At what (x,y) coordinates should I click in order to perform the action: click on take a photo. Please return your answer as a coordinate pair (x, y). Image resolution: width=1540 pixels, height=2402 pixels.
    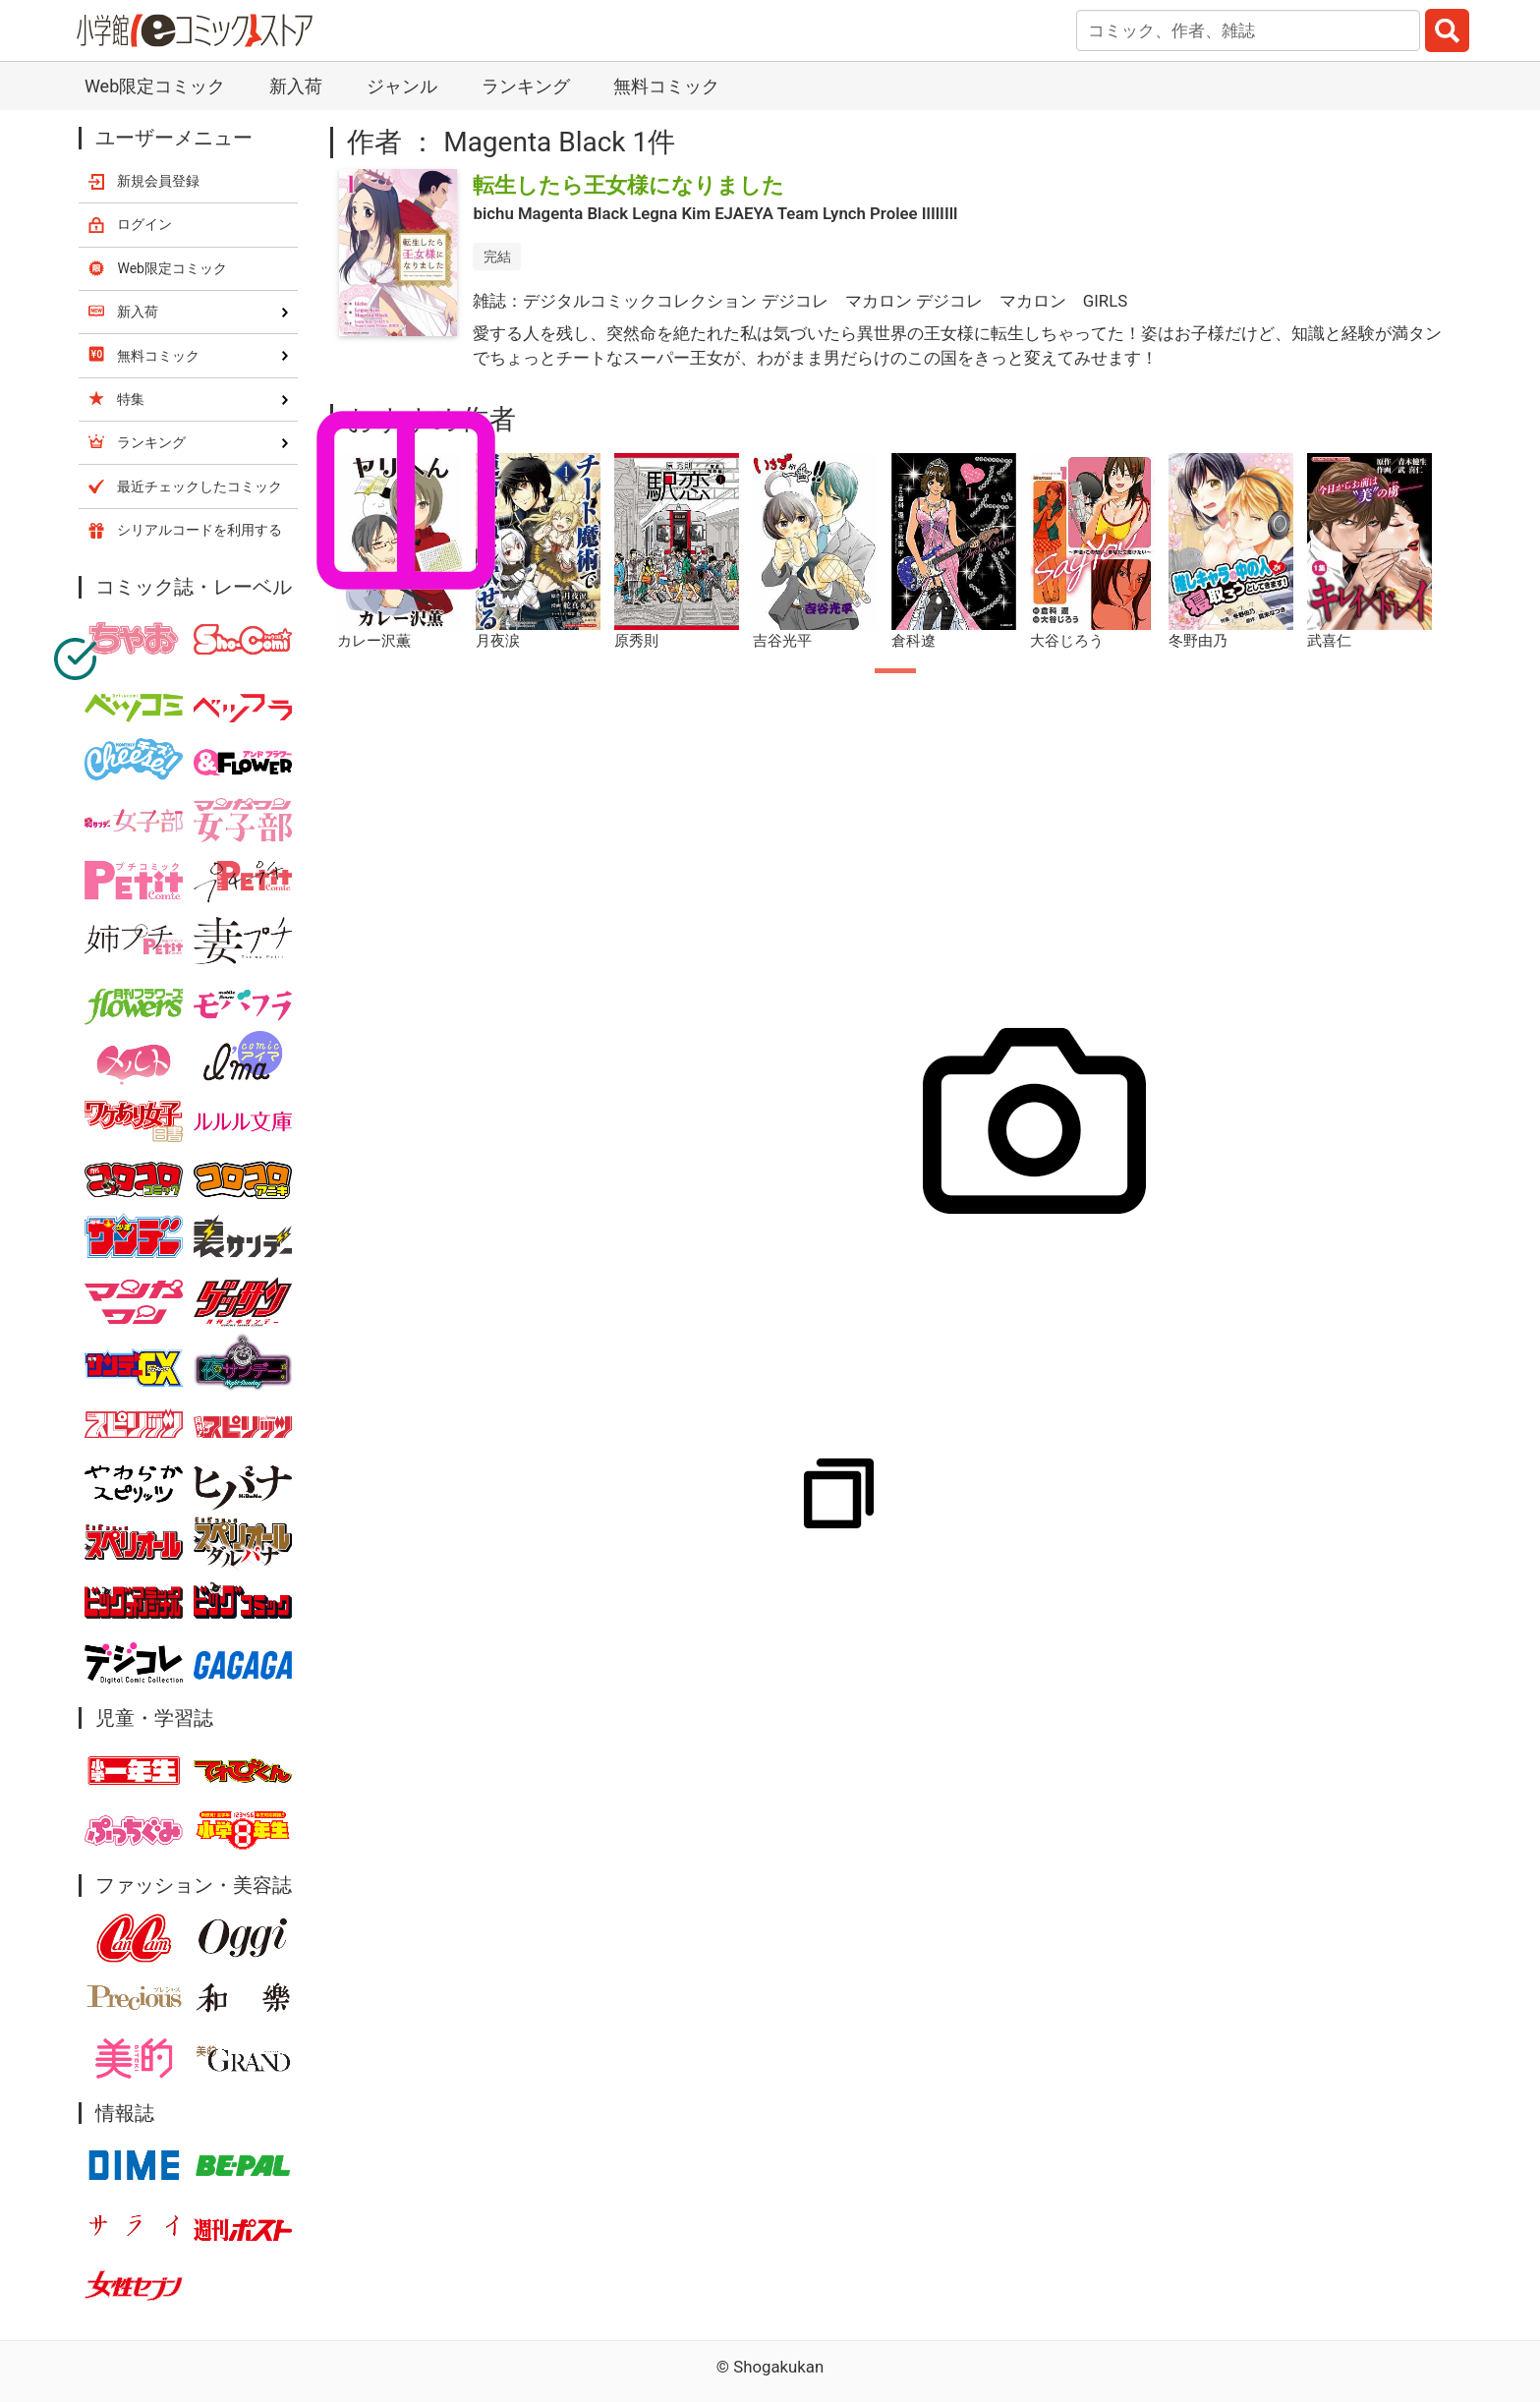
    Looking at the image, I should click on (1034, 1120).